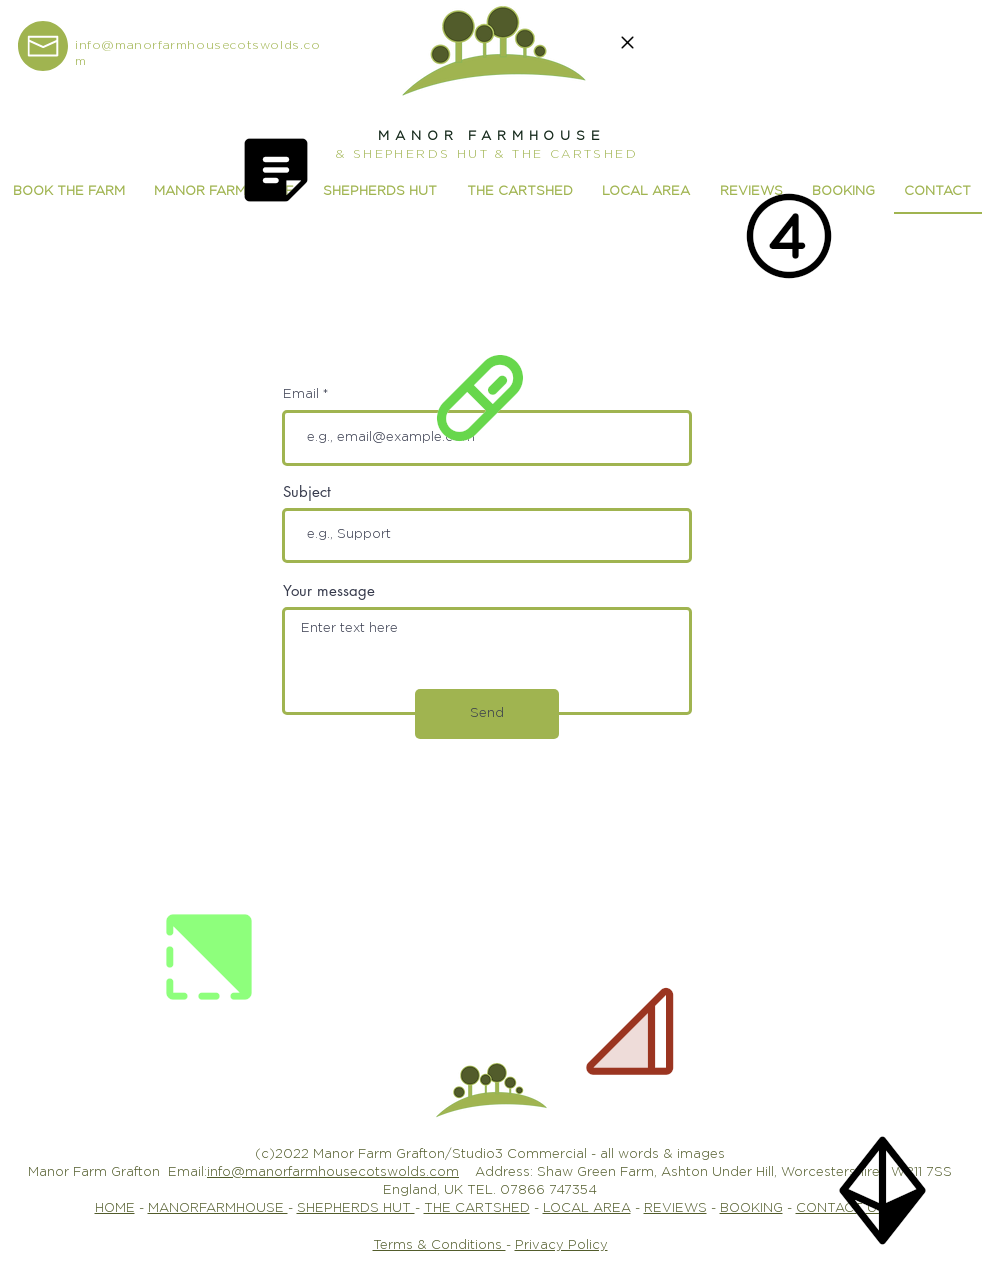  What do you see at coordinates (276, 170) in the screenshot?
I see `create a new note` at bounding box center [276, 170].